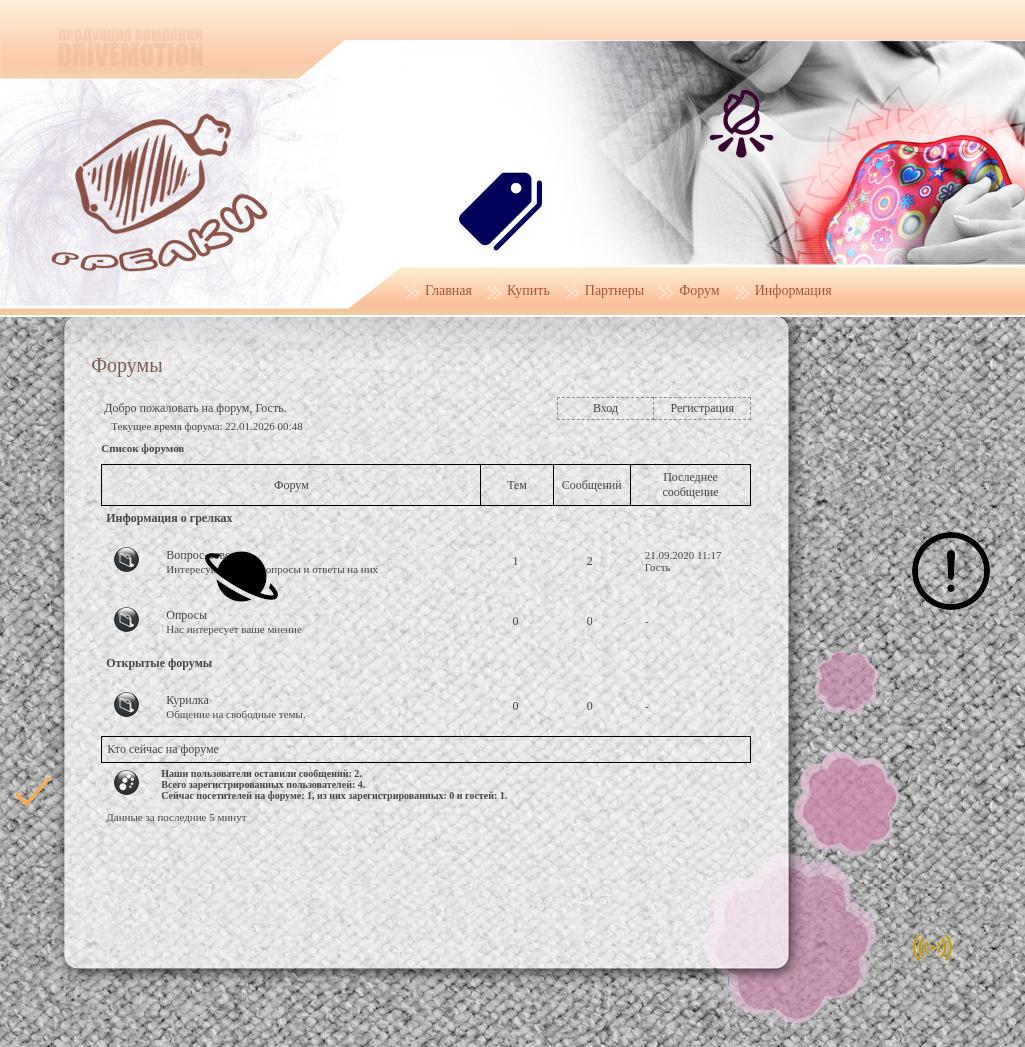  I want to click on access radio or audio streaming, so click(932, 947).